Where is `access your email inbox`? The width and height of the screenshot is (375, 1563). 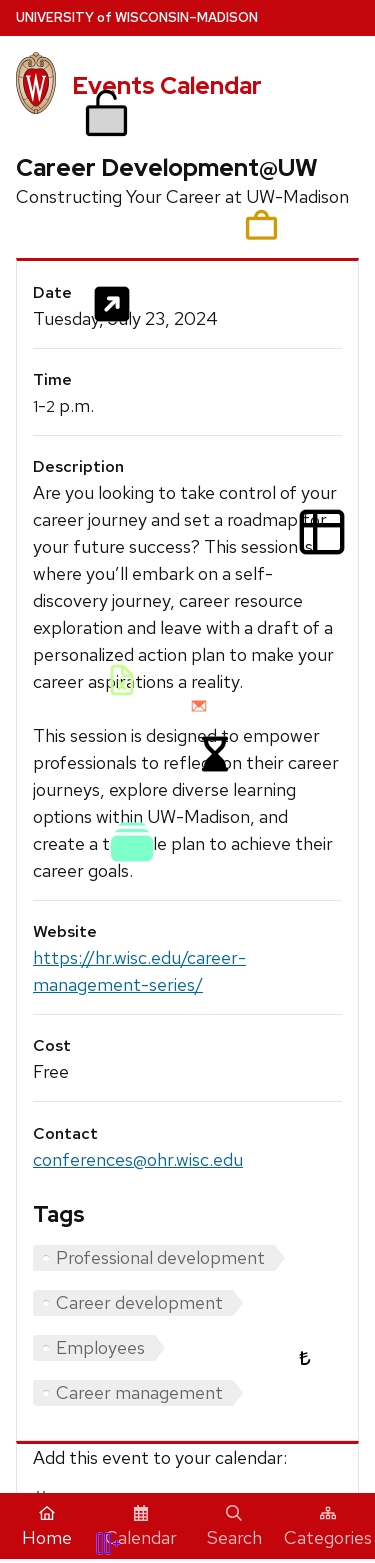 access your email inbox is located at coordinates (199, 706).